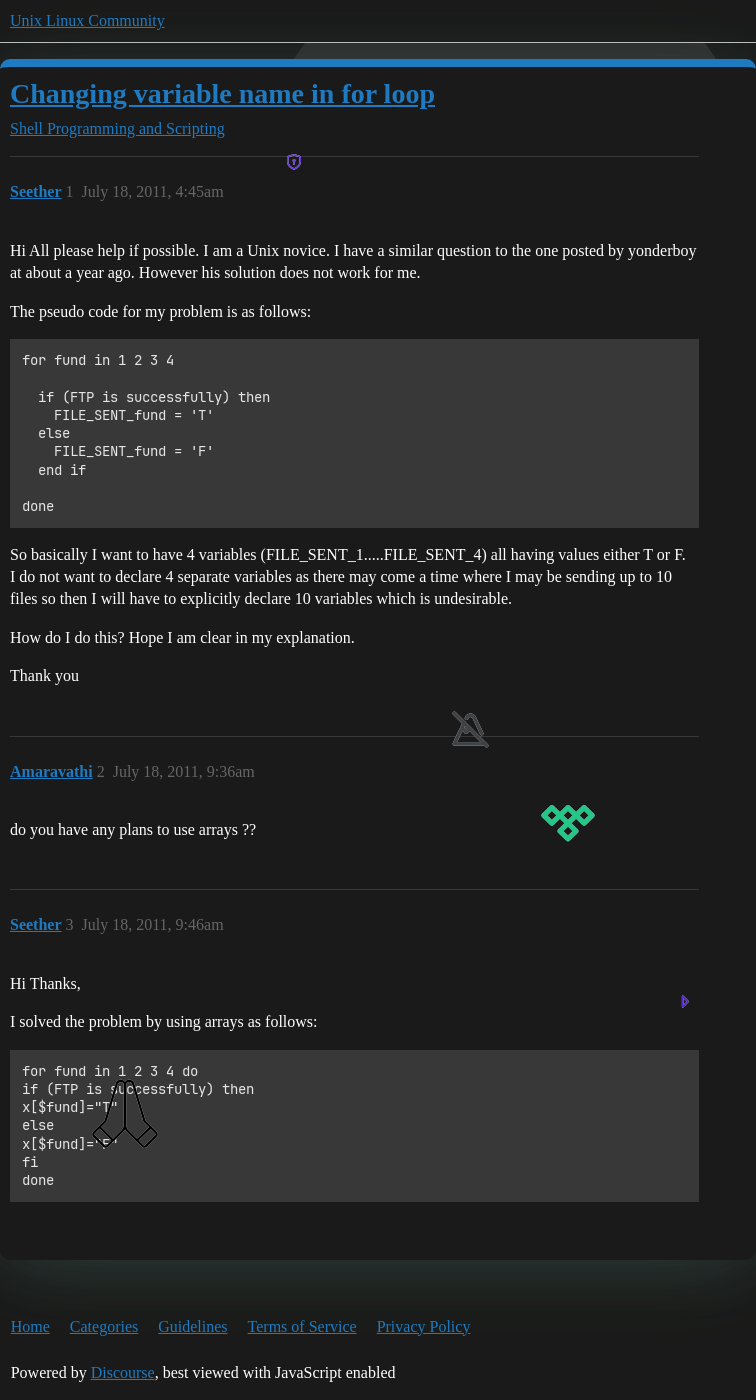  I want to click on express gratitude or thanks, so click(125, 1115).